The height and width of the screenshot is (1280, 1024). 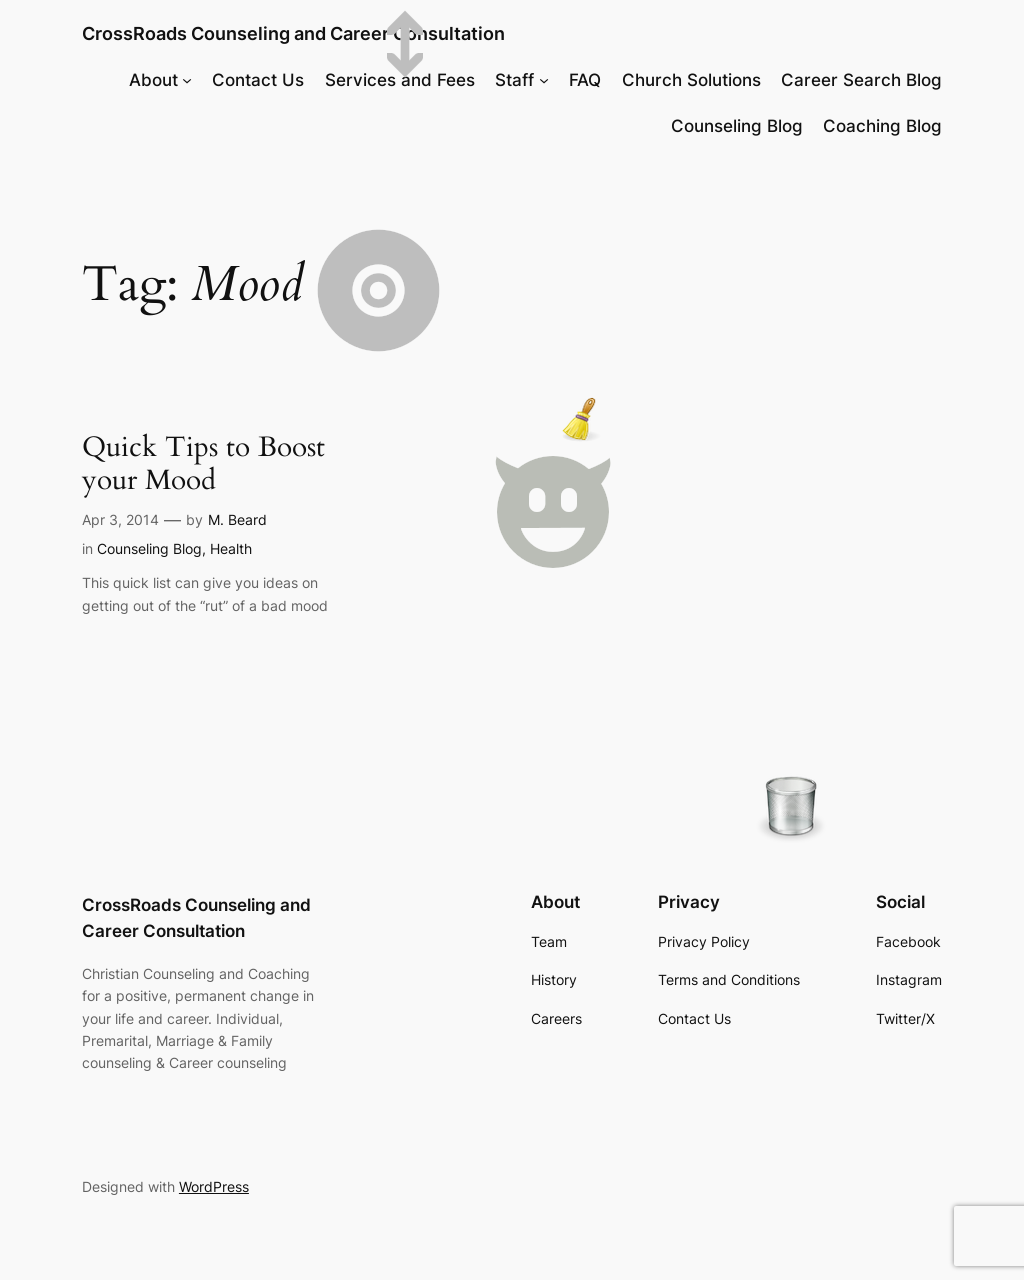 What do you see at coordinates (581, 419) in the screenshot?
I see `clear all items or entries` at bounding box center [581, 419].